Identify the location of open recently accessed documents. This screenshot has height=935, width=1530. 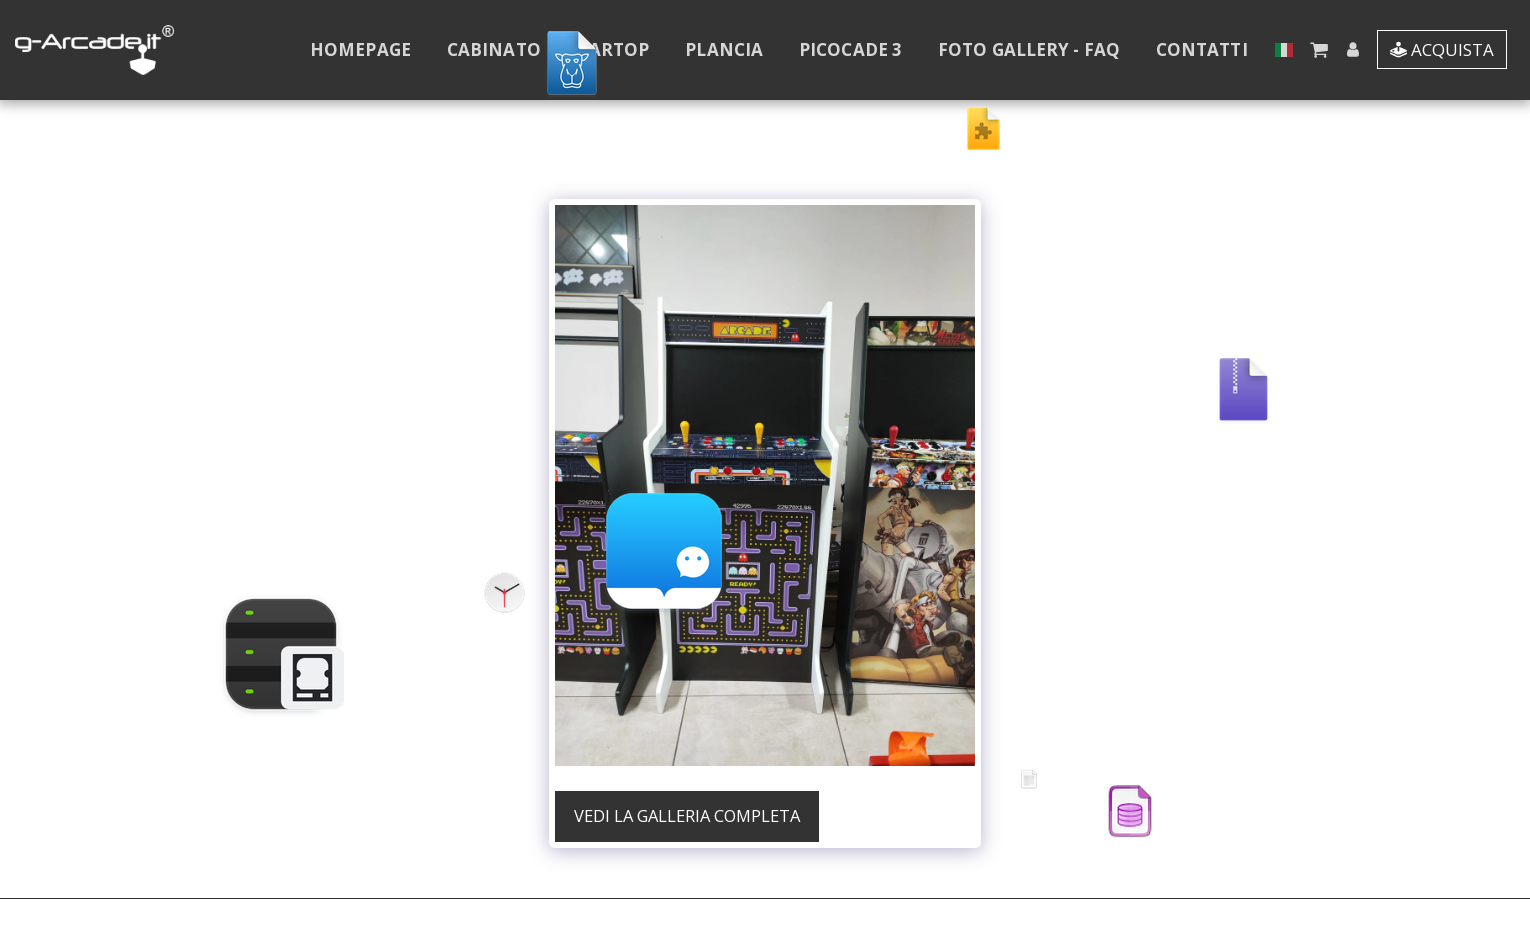
(504, 592).